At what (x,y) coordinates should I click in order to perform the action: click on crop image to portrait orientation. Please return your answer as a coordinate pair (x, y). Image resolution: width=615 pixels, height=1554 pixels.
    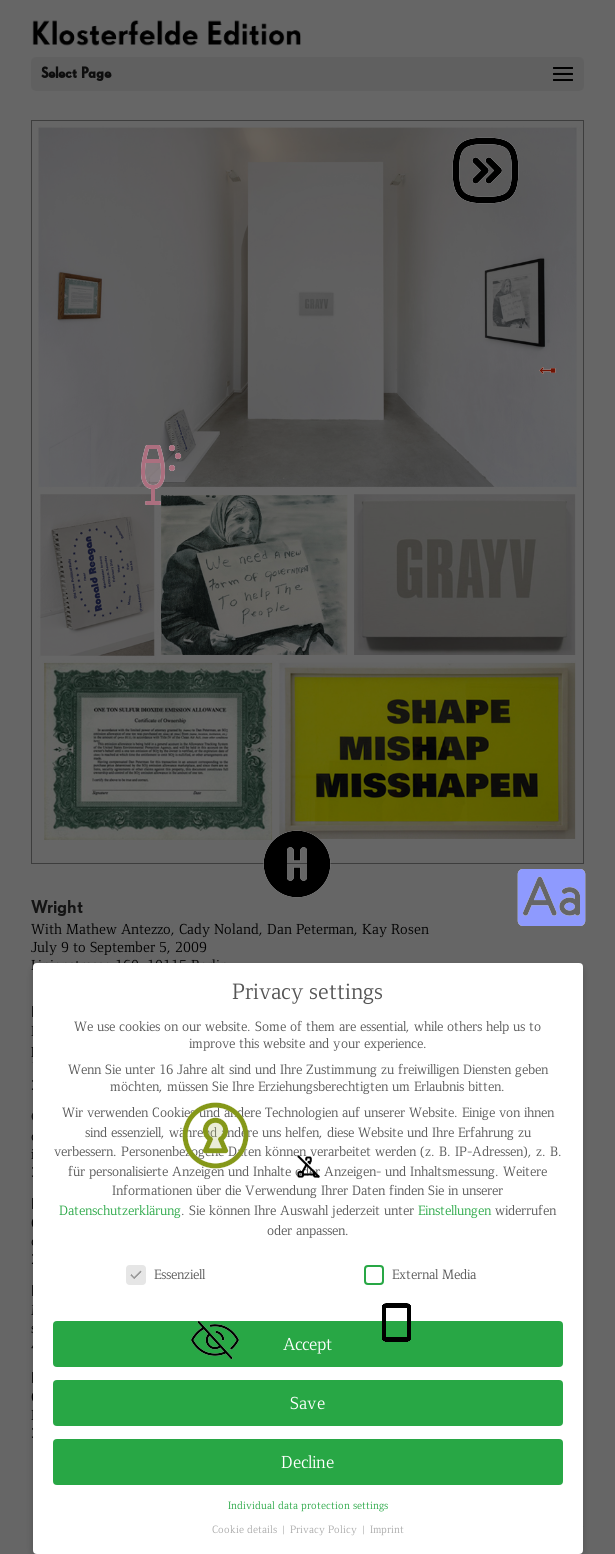
    Looking at the image, I should click on (396, 1322).